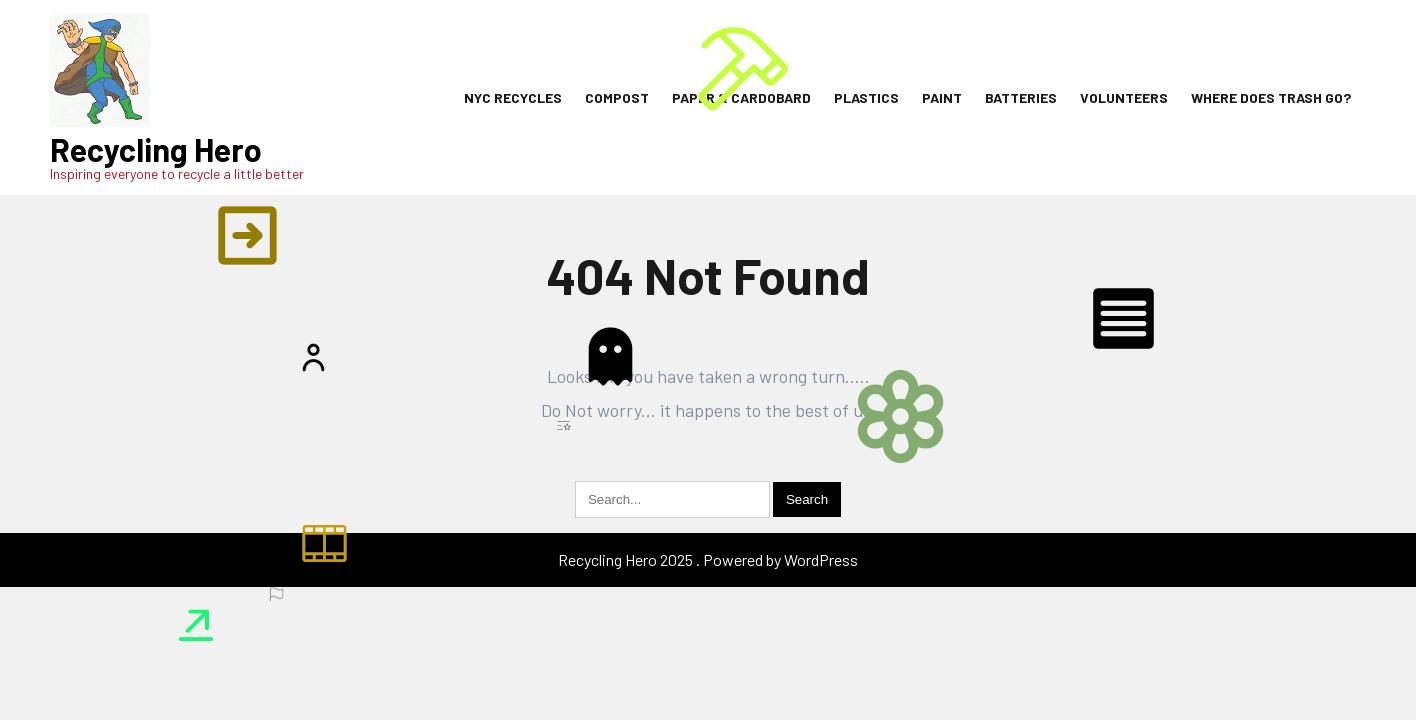 The image size is (1416, 720). What do you see at coordinates (900, 416) in the screenshot?
I see `access garden or plant-related features` at bounding box center [900, 416].